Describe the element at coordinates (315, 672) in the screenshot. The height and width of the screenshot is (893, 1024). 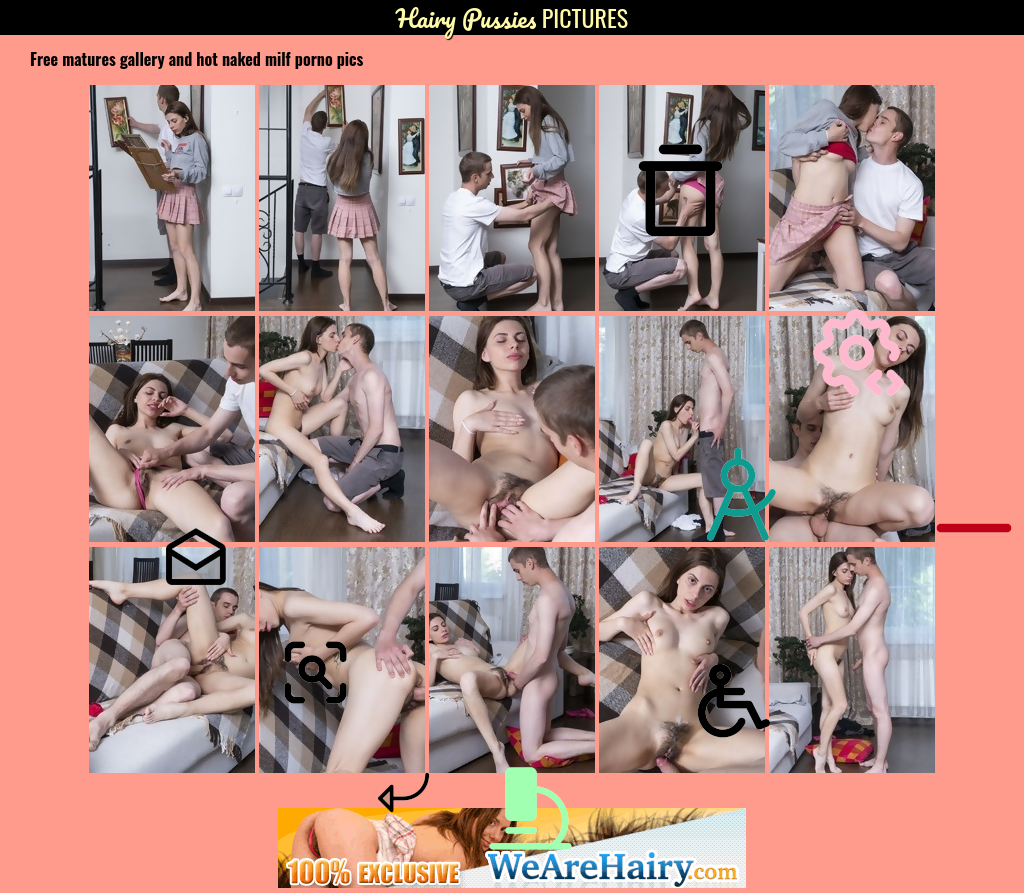
I see `scan or search within a selected area` at that location.